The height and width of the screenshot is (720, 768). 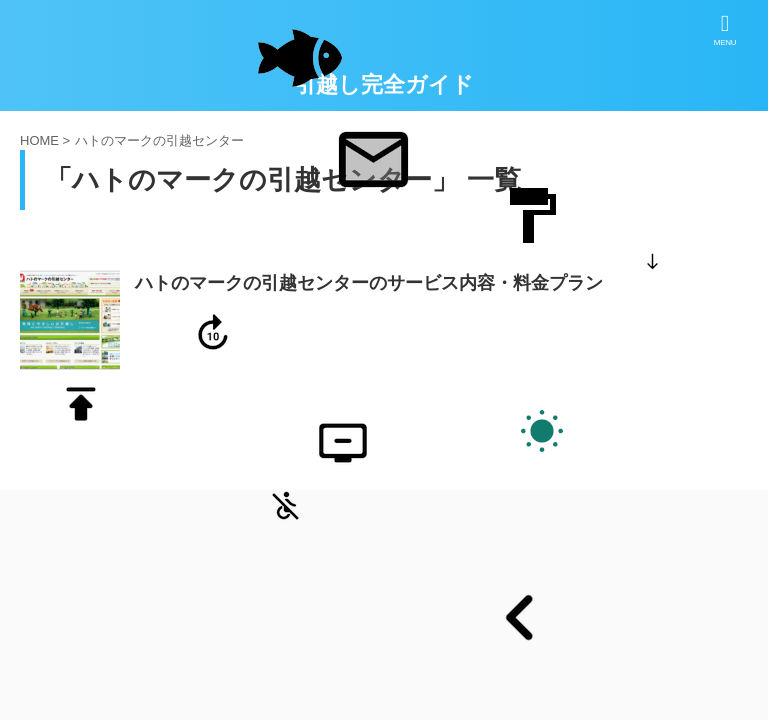 What do you see at coordinates (373, 159) in the screenshot?
I see `access your email inbox` at bounding box center [373, 159].